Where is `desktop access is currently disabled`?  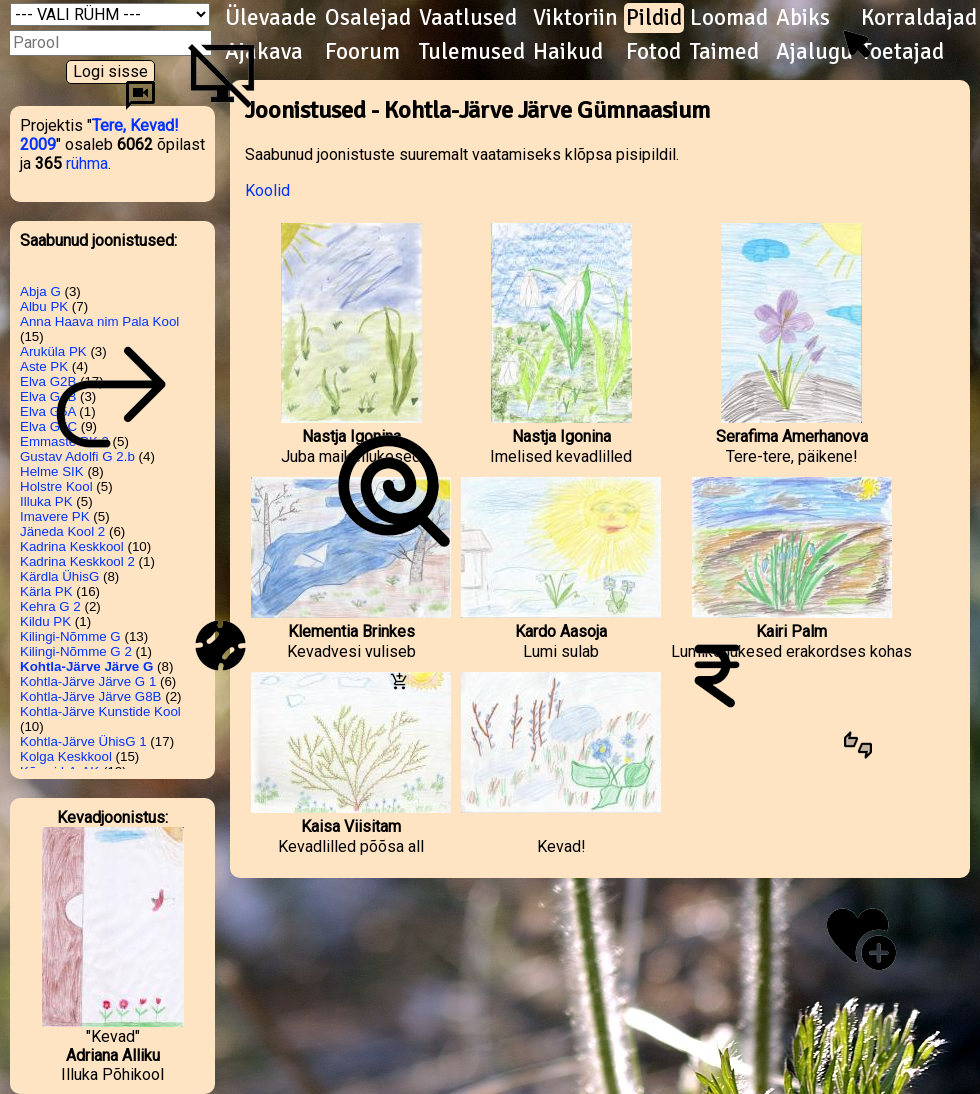 desktop access is currently disabled is located at coordinates (222, 73).